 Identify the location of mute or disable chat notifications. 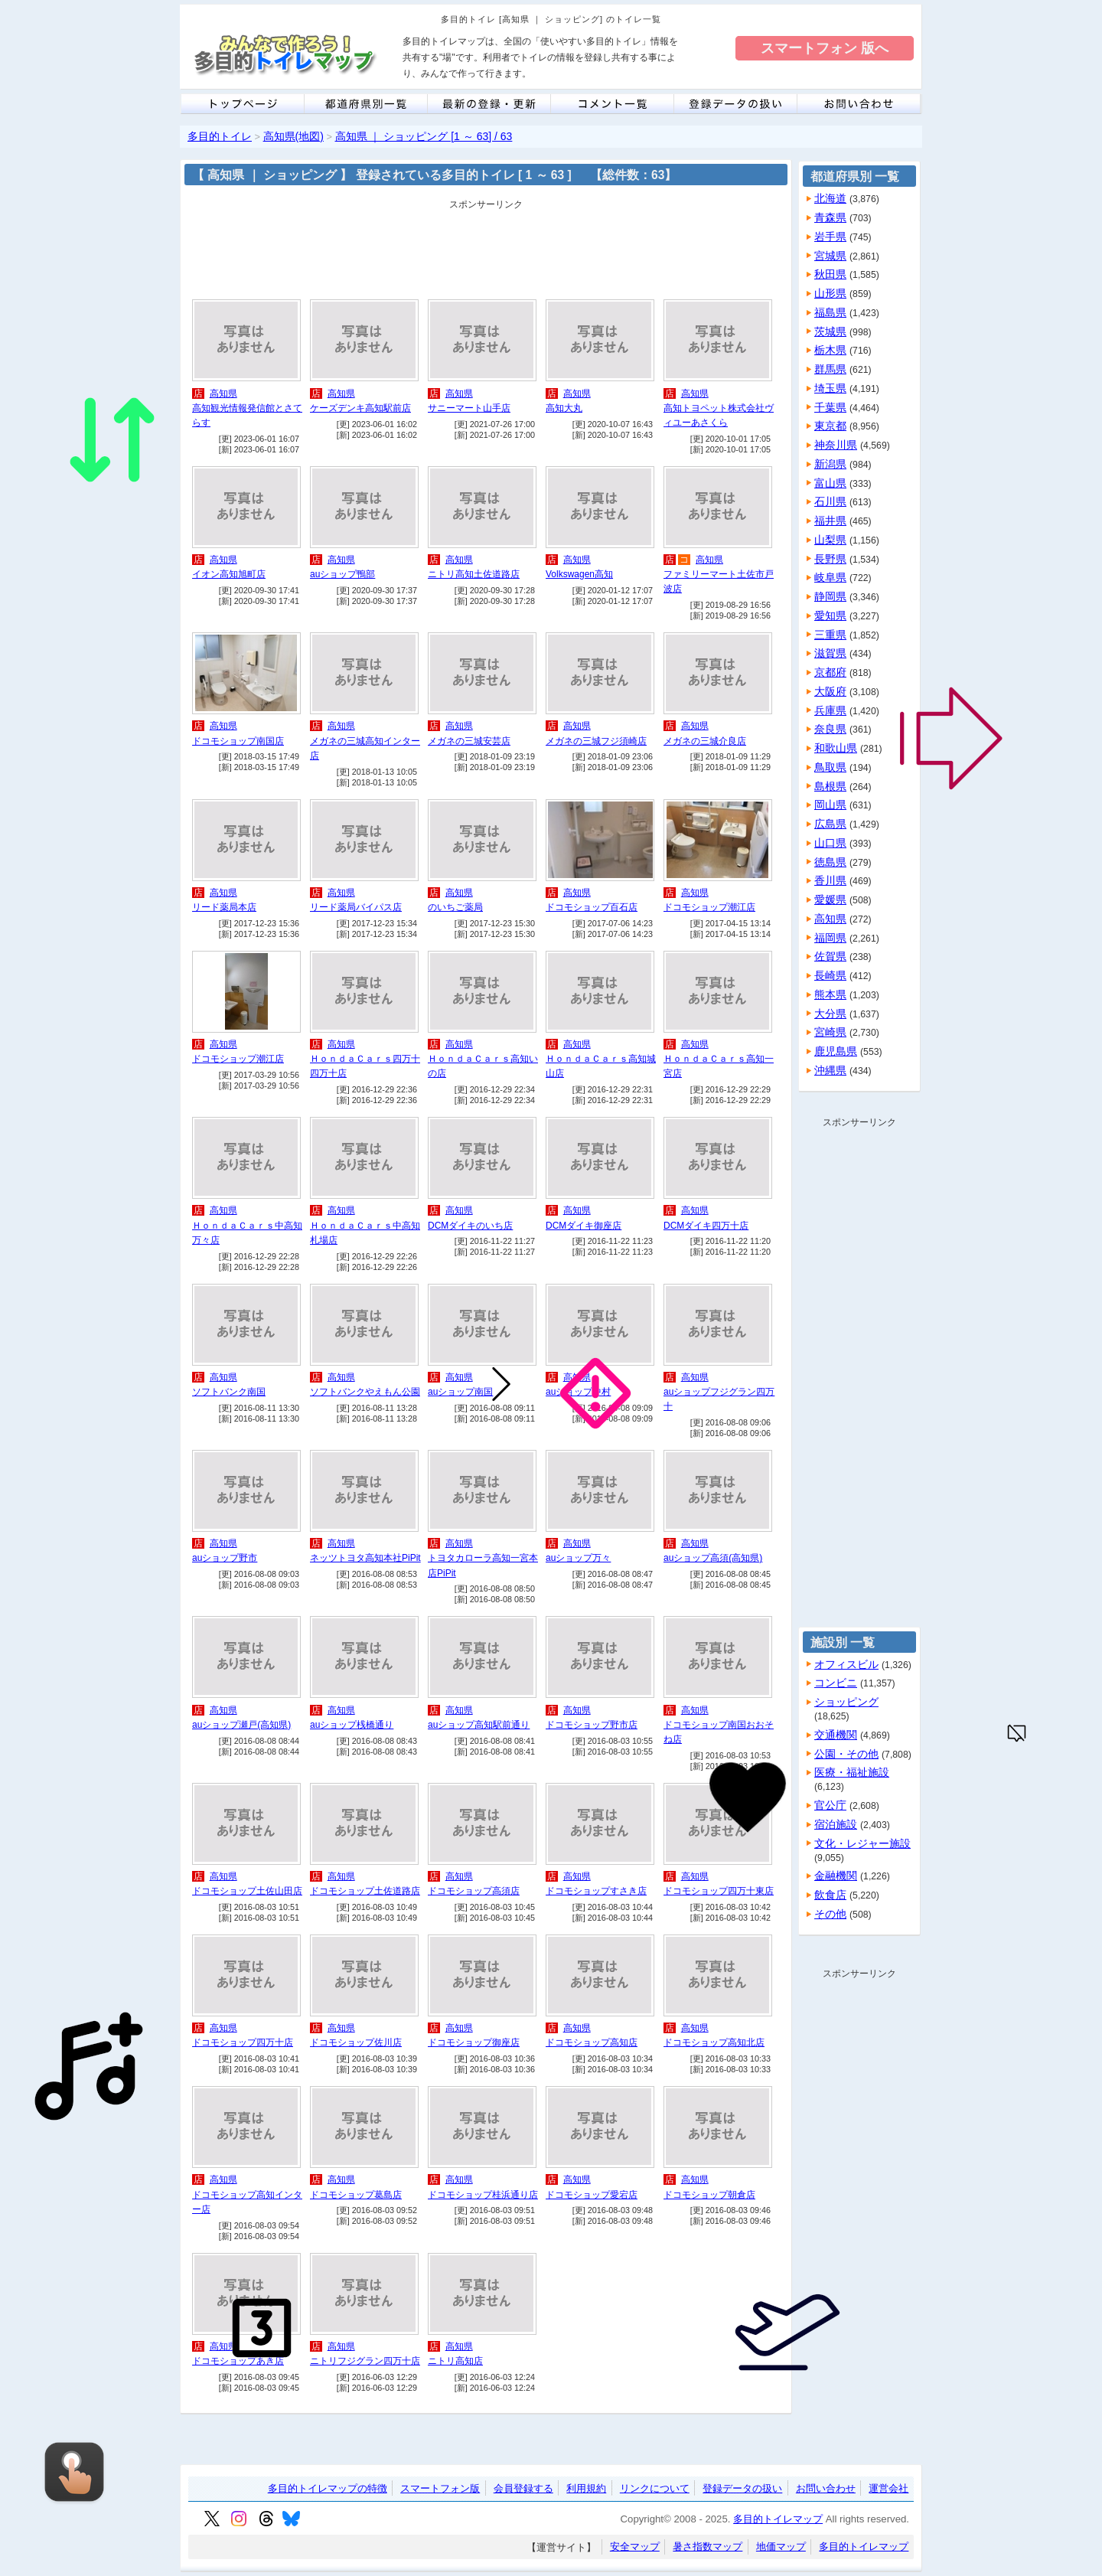
(1016, 1732).